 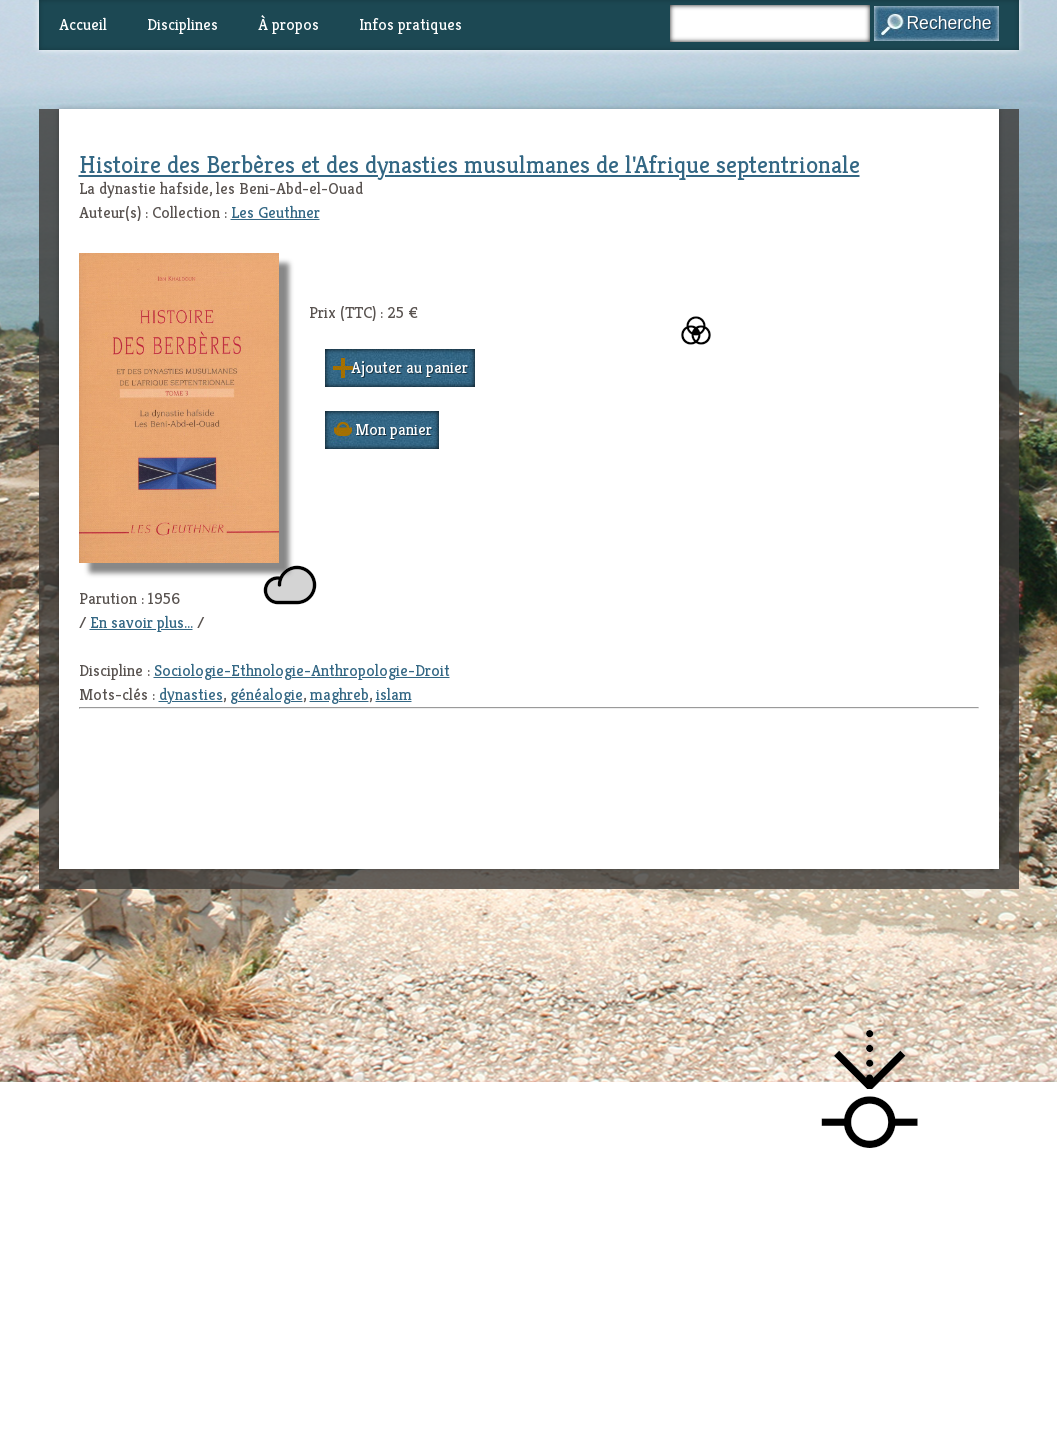 What do you see at coordinates (866, 1089) in the screenshot?
I see `fetch changes from remote repository` at bounding box center [866, 1089].